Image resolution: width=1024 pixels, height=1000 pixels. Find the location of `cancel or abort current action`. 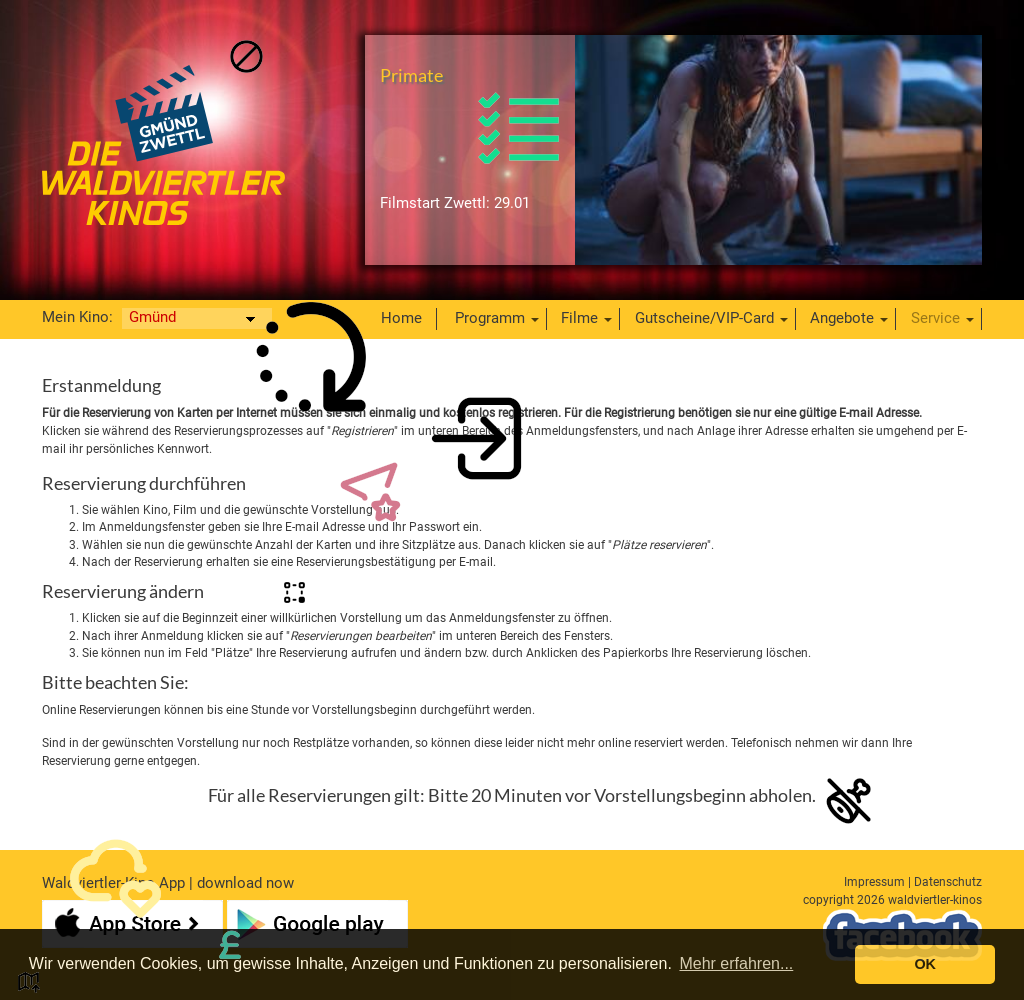

cancel or abort current action is located at coordinates (246, 56).